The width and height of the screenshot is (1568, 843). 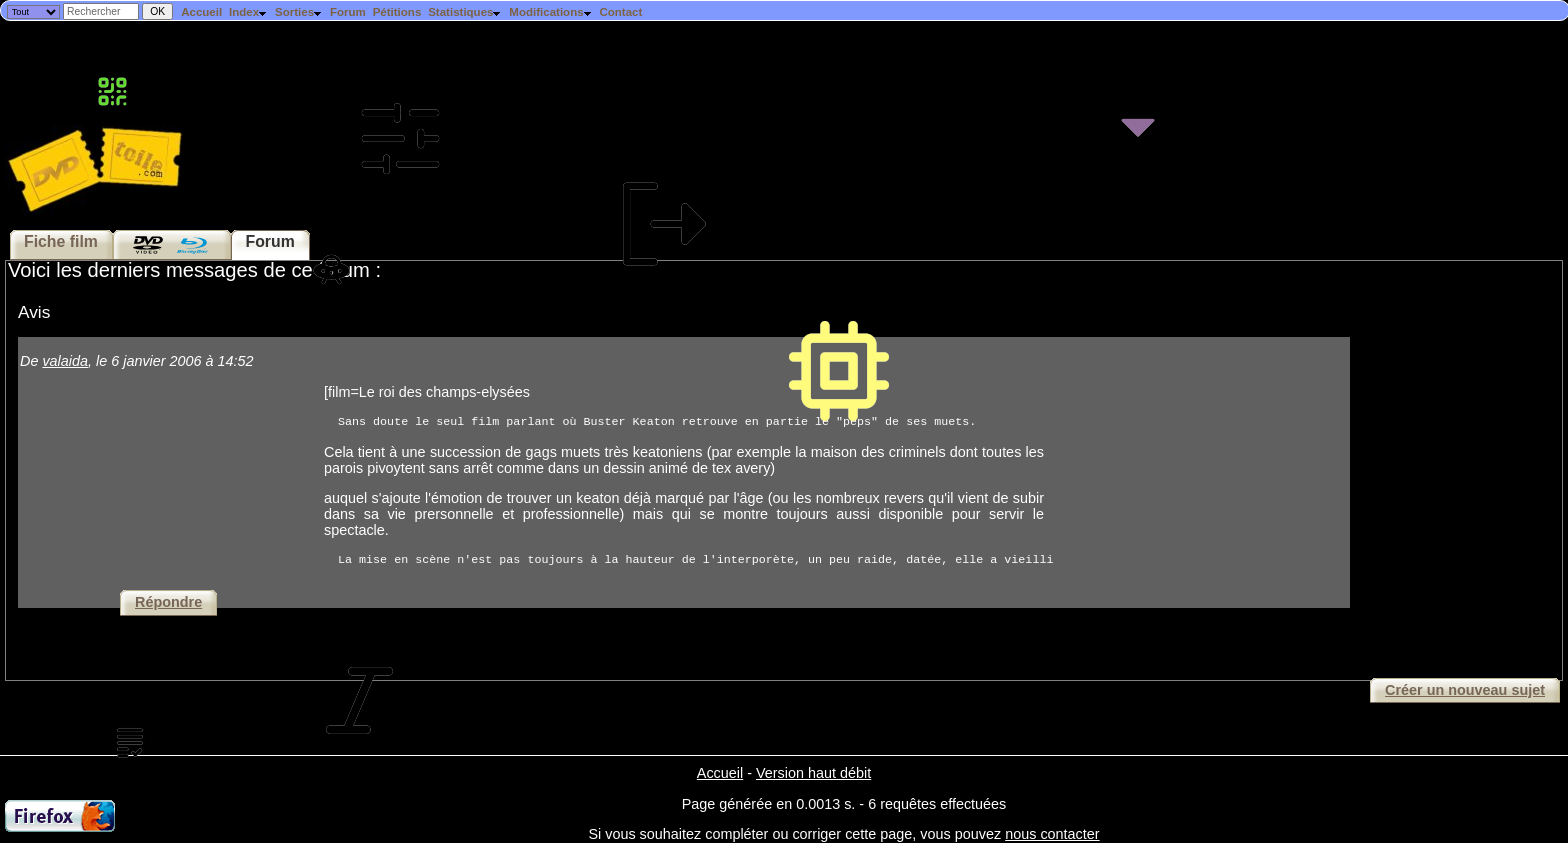 What do you see at coordinates (400, 137) in the screenshot?
I see `adjust settings or preferences` at bounding box center [400, 137].